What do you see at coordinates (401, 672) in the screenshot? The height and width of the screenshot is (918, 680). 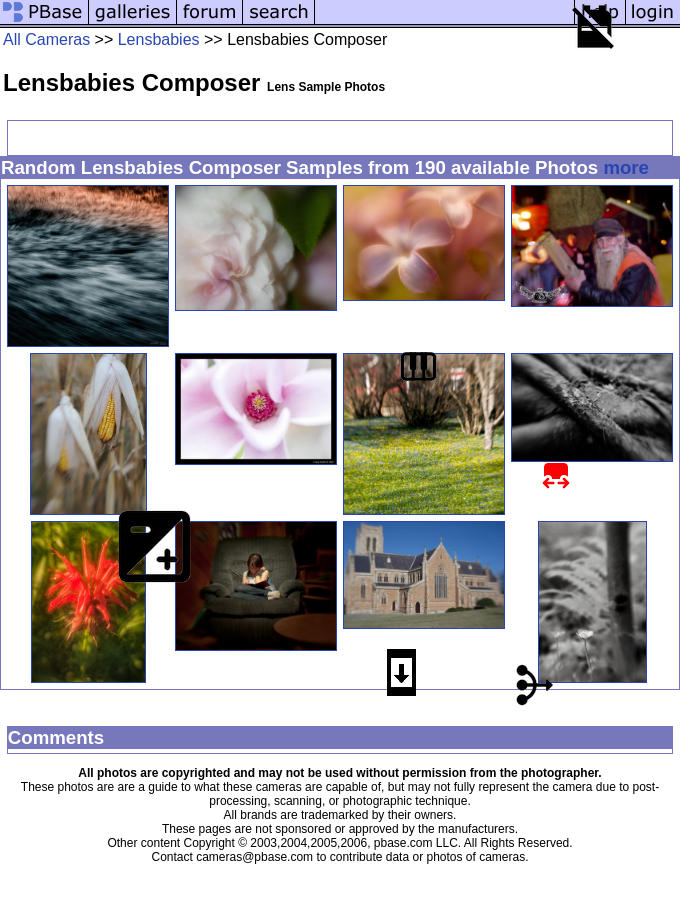 I see `system update available for download` at bounding box center [401, 672].